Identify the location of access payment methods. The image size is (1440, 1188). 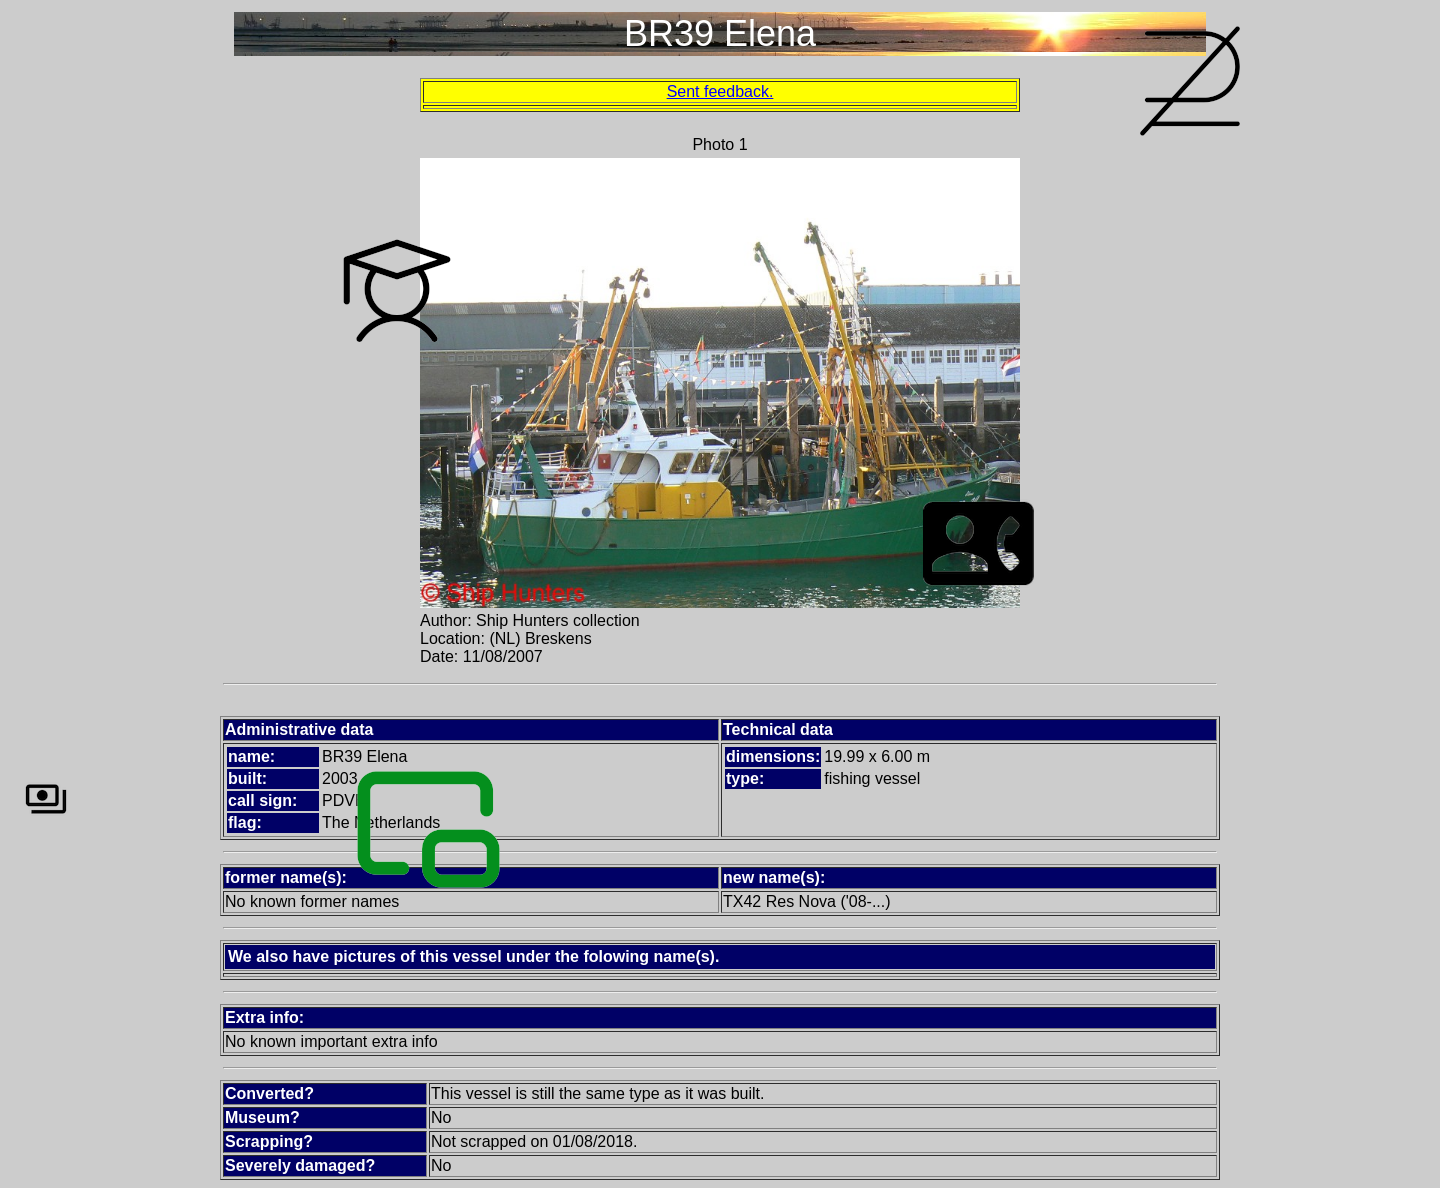
(46, 799).